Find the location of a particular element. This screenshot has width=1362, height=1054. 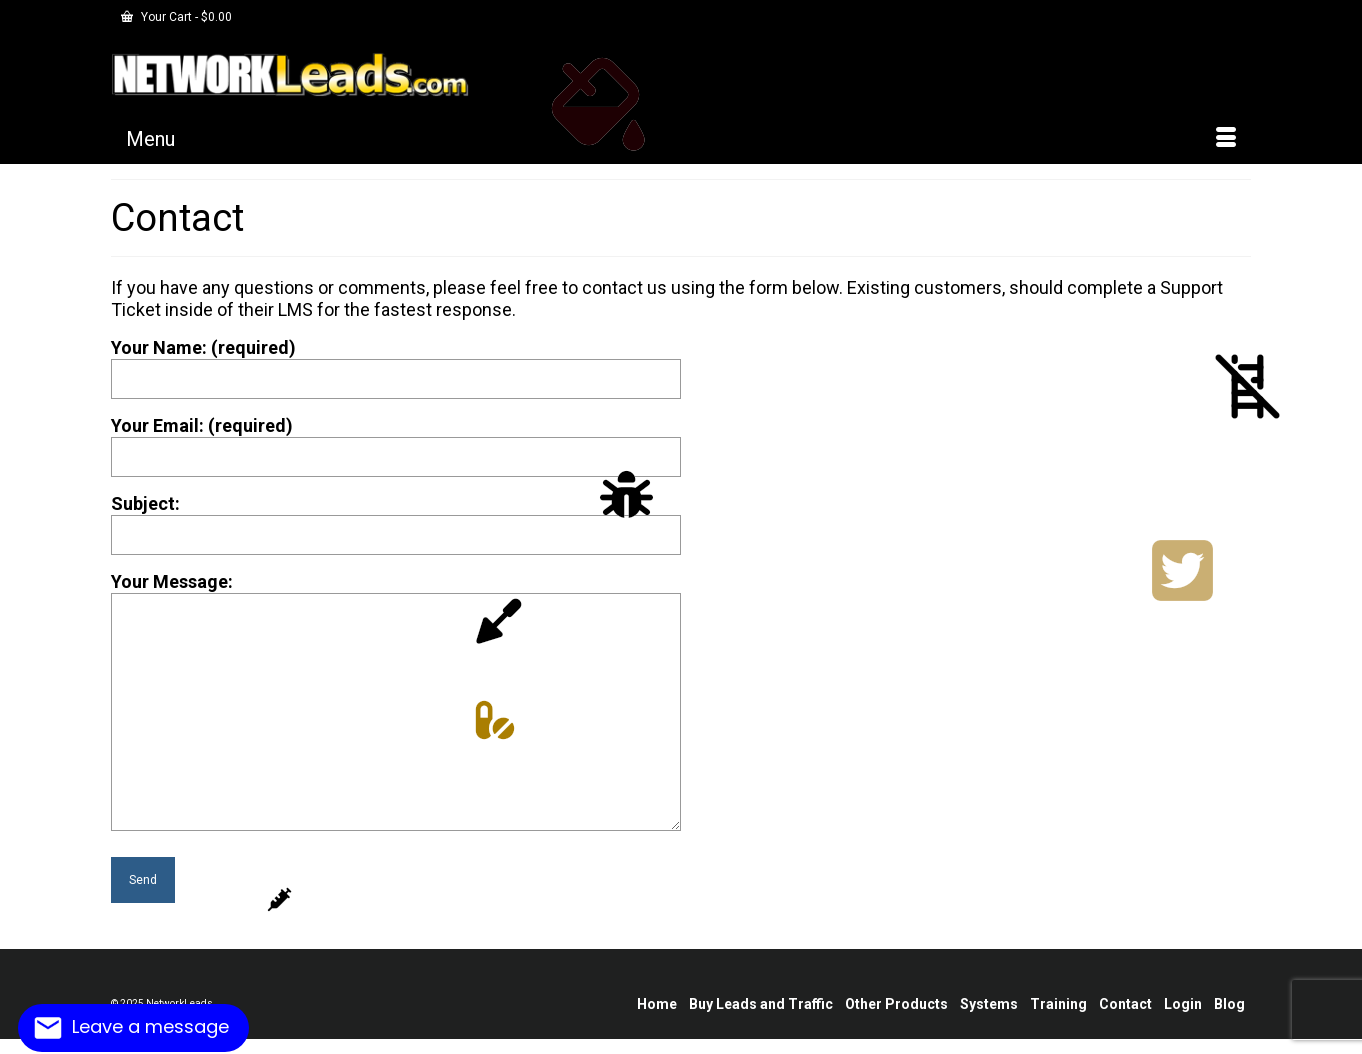

ladder access disabled or unavailable is located at coordinates (1247, 386).